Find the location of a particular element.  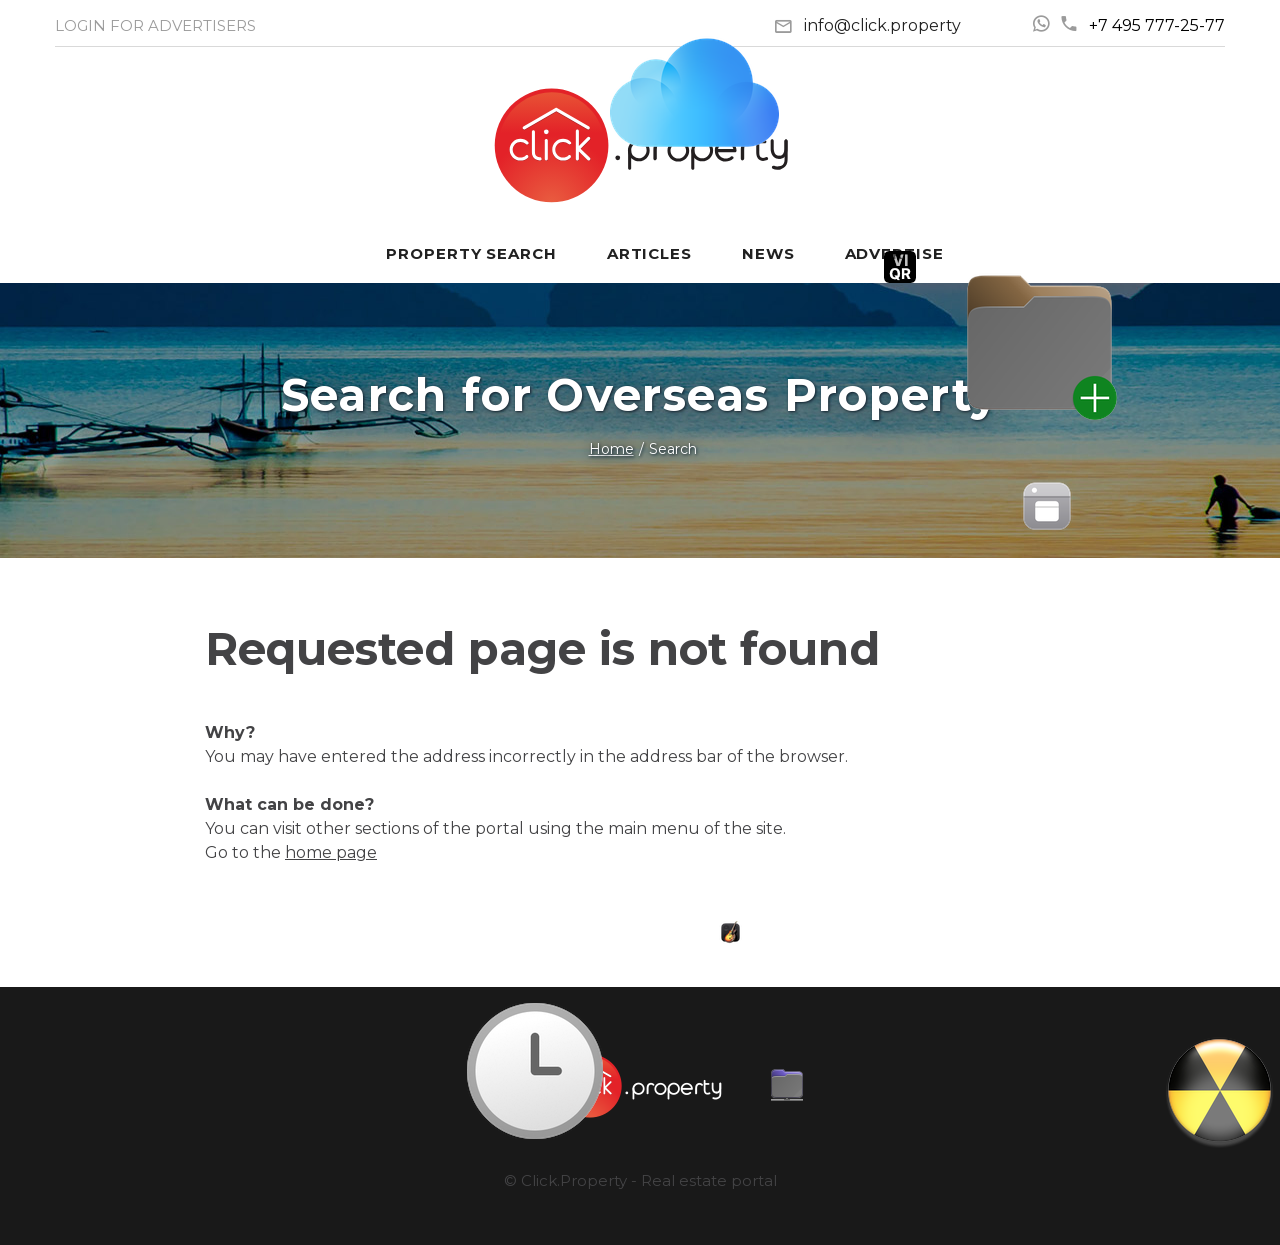

open GarageBand music creation app is located at coordinates (730, 932).